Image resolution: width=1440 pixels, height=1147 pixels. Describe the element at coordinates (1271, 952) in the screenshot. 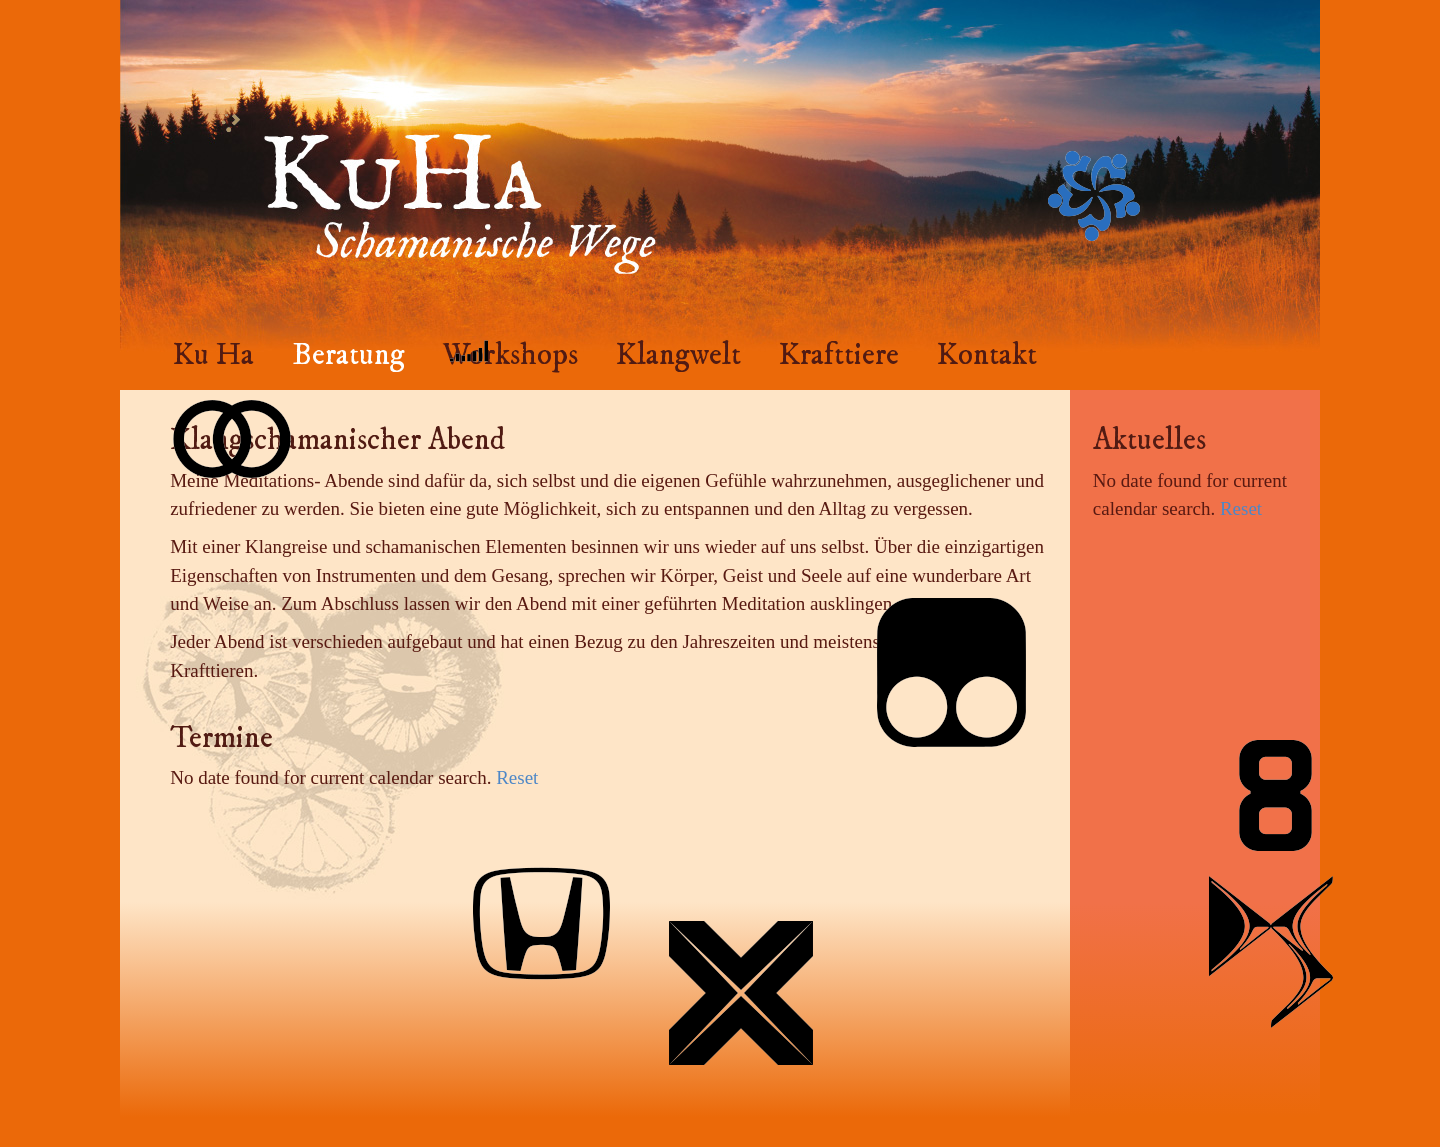

I see `DS Automobiles brand logo` at that location.